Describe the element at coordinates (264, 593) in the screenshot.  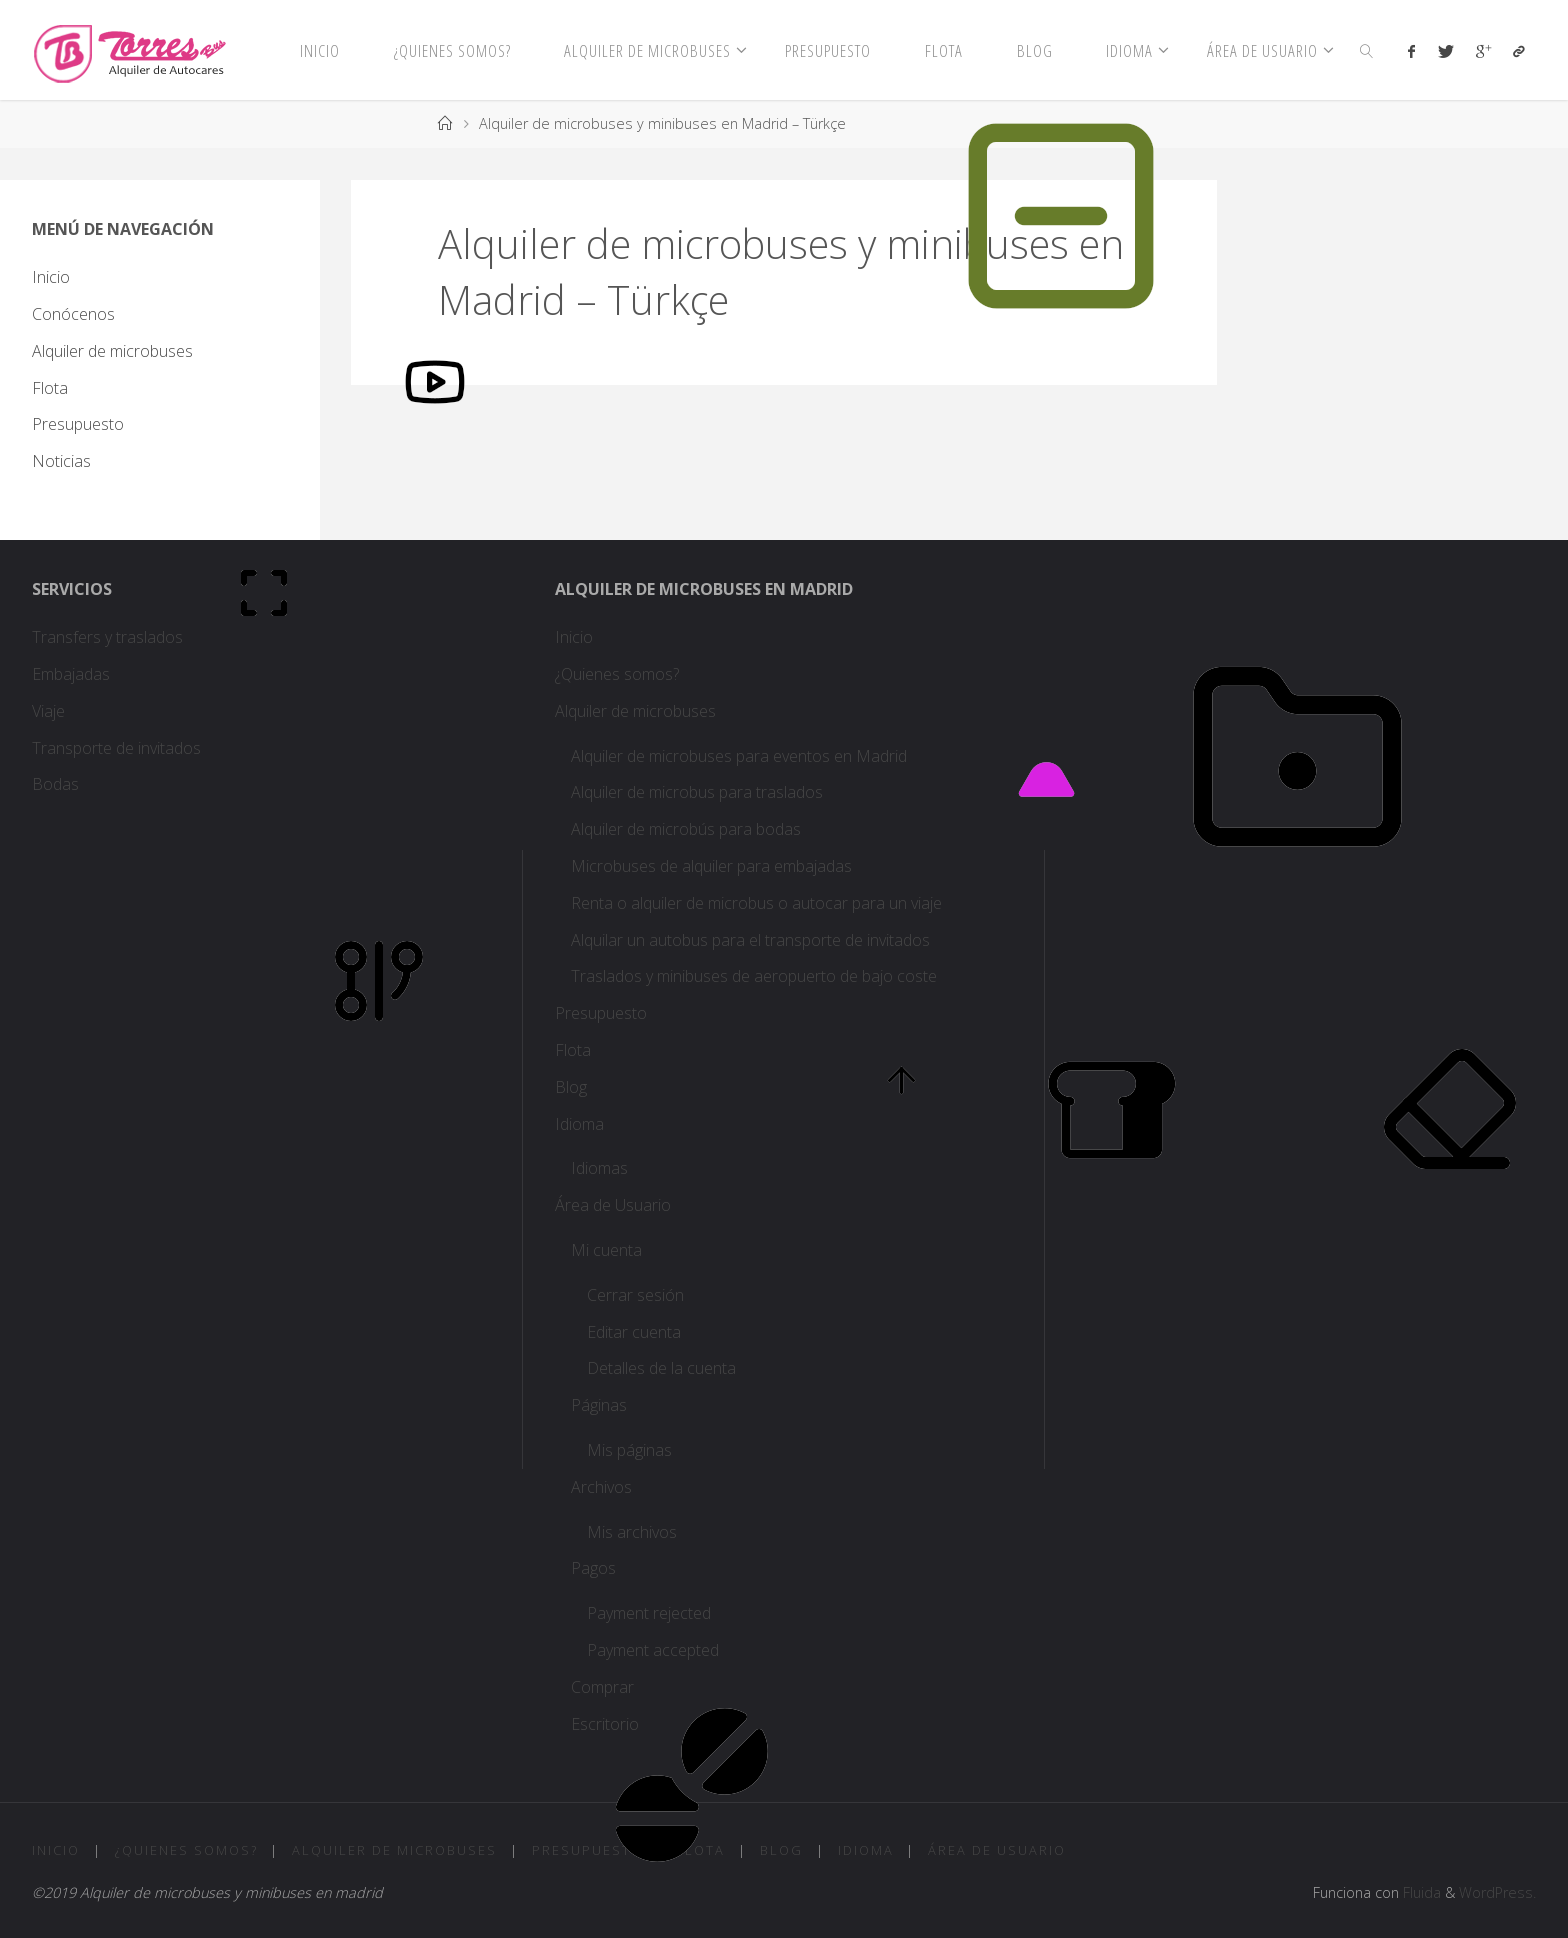
I see `expand to fullscreen mode` at that location.